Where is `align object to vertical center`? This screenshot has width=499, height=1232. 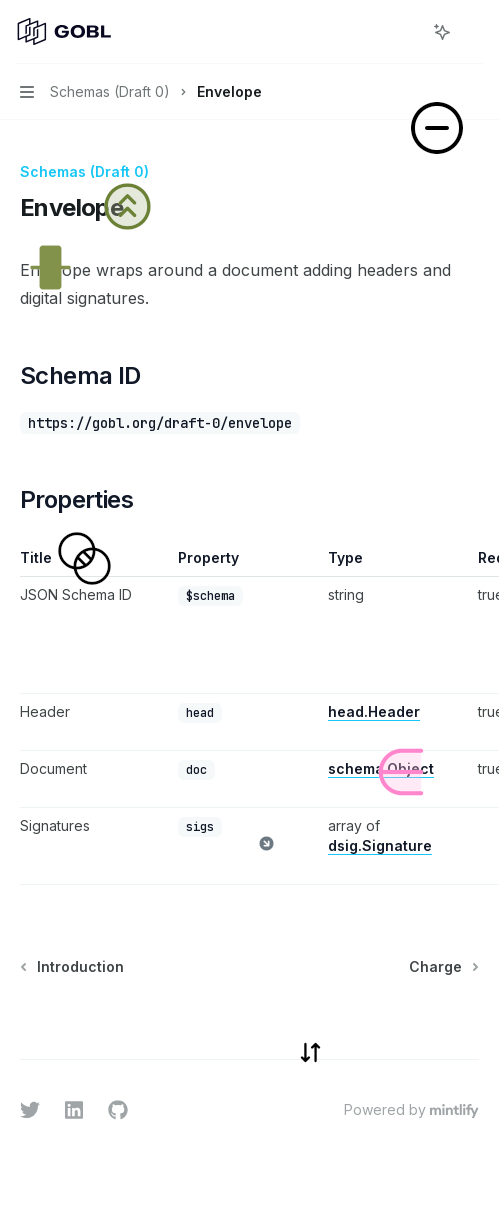 align object to vertical center is located at coordinates (50, 267).